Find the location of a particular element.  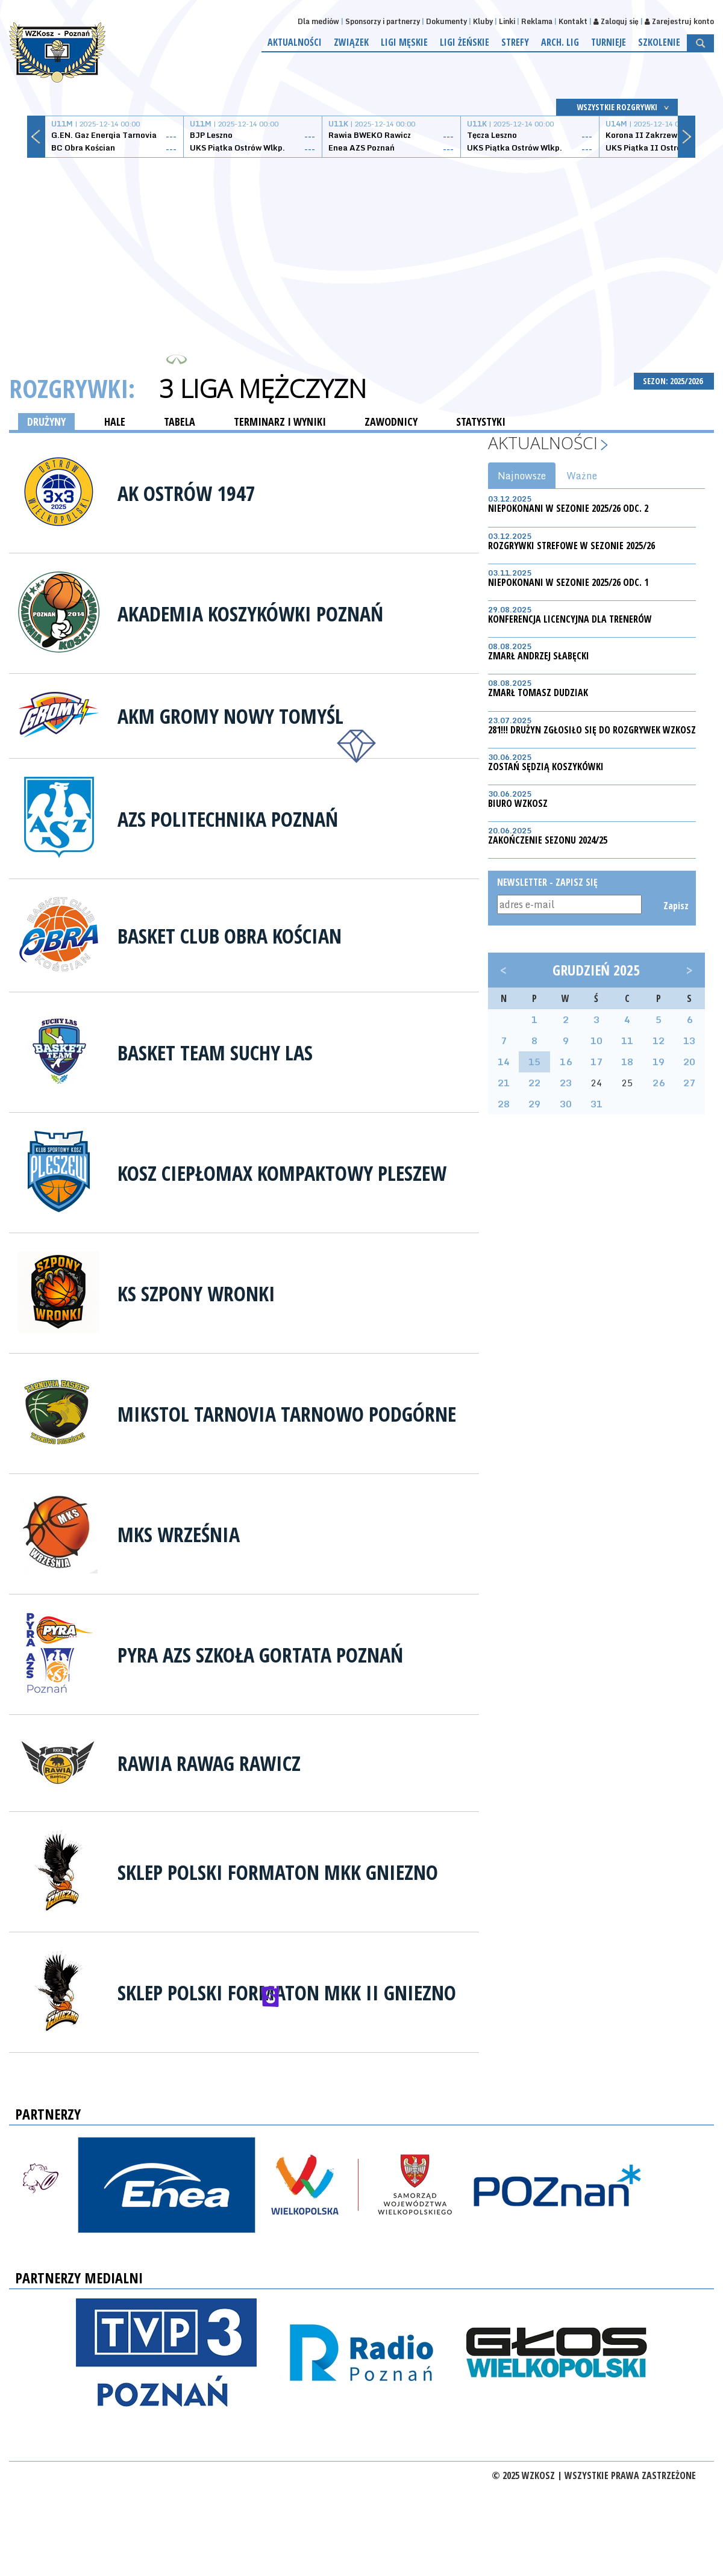

data.ai company logo is located at coordinates (356, 746).